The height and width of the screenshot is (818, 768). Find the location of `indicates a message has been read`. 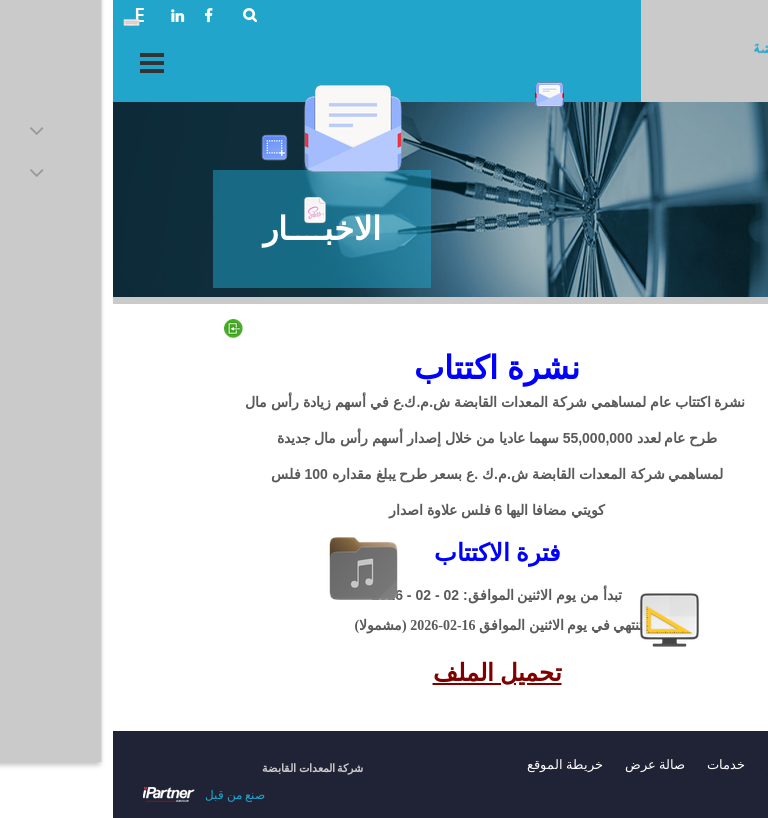

indicates a message has been read is located at coordinates (353, 134).